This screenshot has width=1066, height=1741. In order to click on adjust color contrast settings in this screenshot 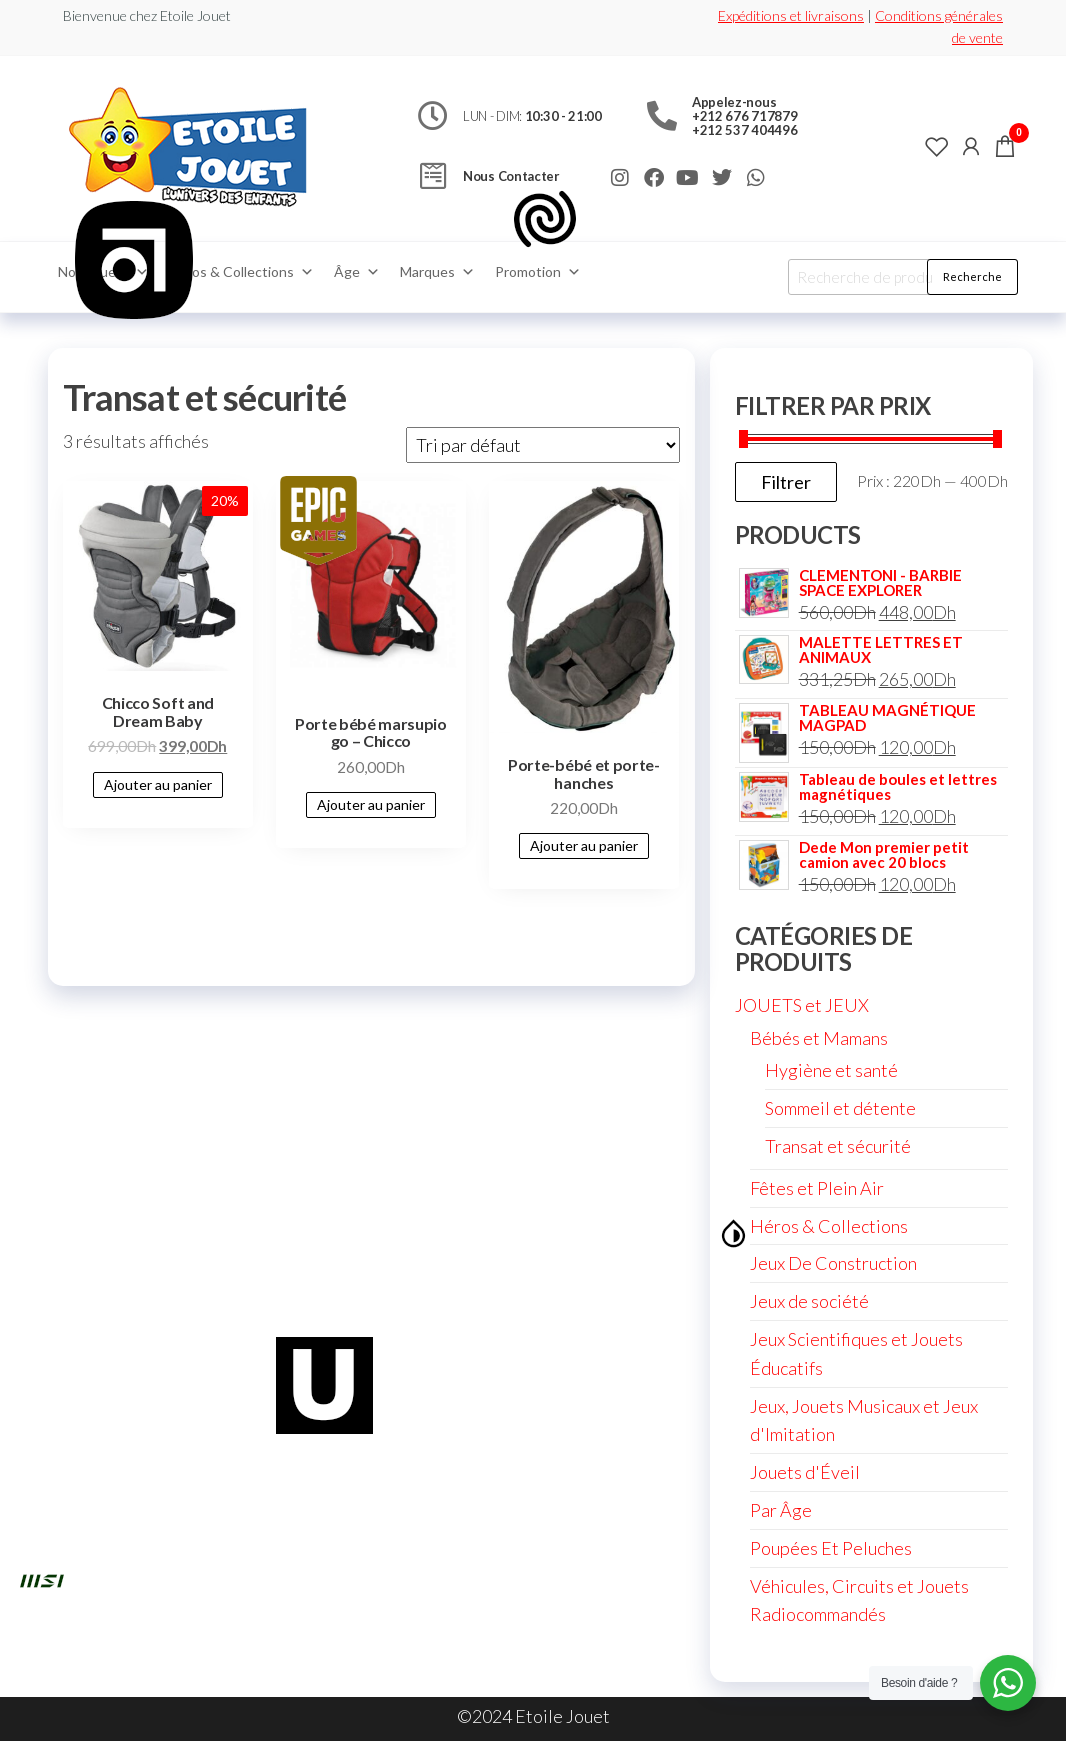, I will do `click(733, 1234)`.